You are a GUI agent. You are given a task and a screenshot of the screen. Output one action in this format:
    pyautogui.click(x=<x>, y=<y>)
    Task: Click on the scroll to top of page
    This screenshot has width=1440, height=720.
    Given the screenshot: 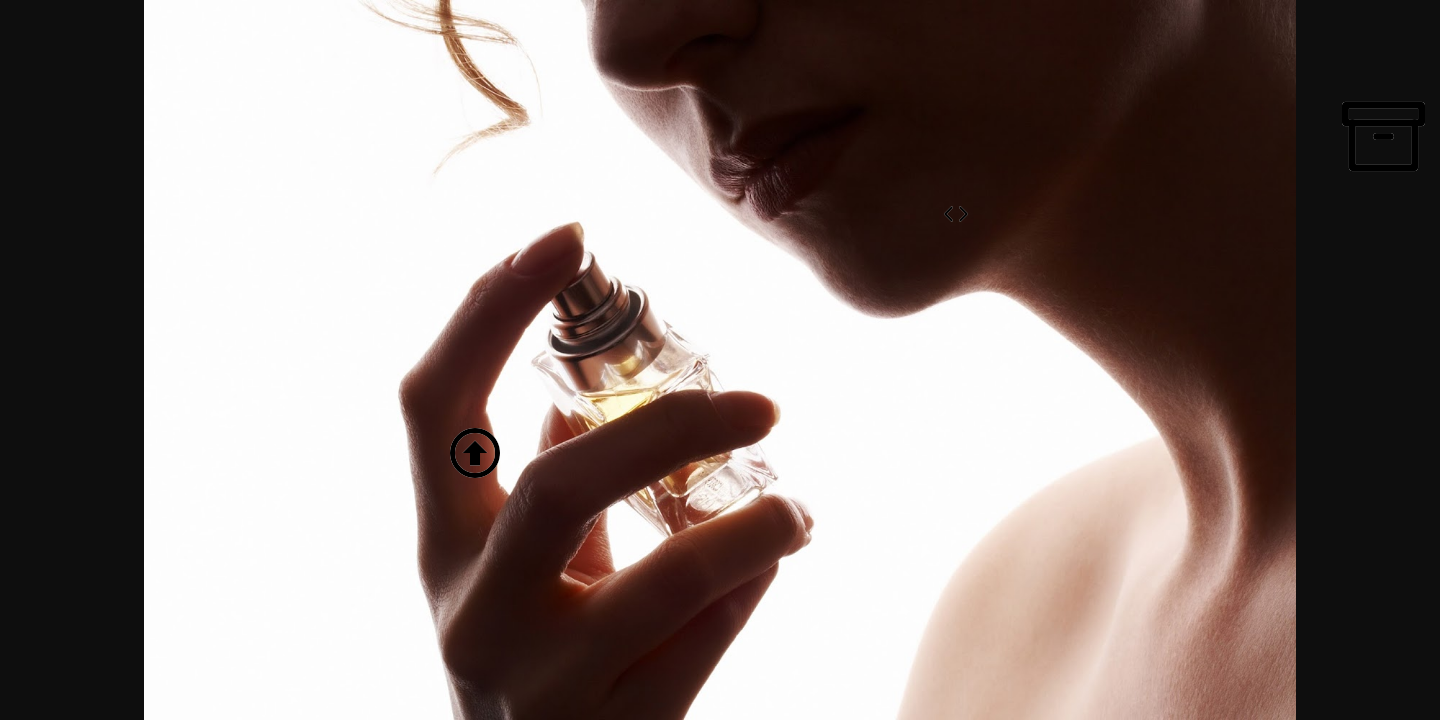 What is the action you would take?
    pyautogui.click(x=475, y=453)
    